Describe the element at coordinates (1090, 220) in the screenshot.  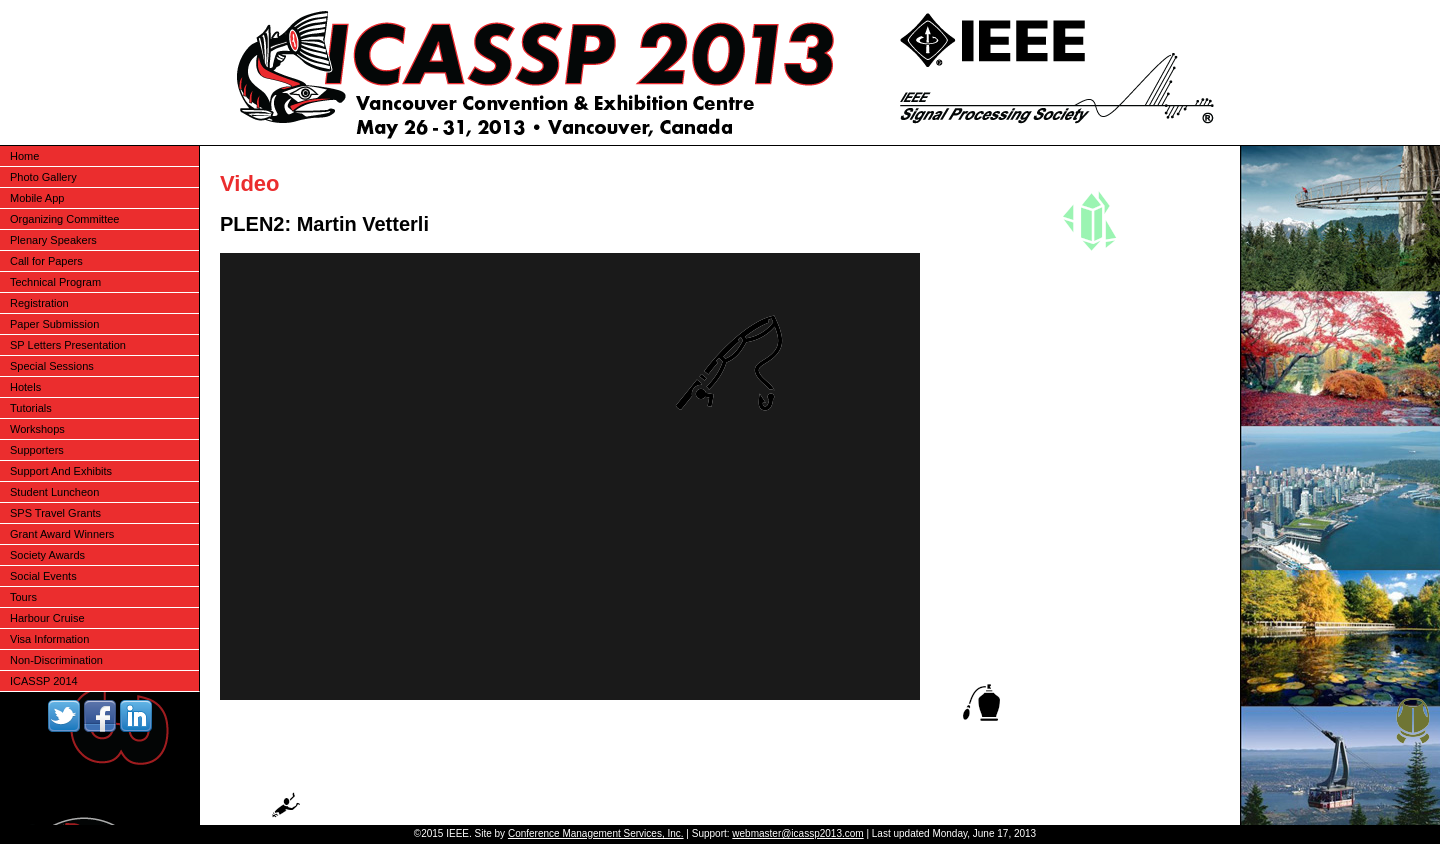
I see `collect or interact with a magic crystal item` at that location.